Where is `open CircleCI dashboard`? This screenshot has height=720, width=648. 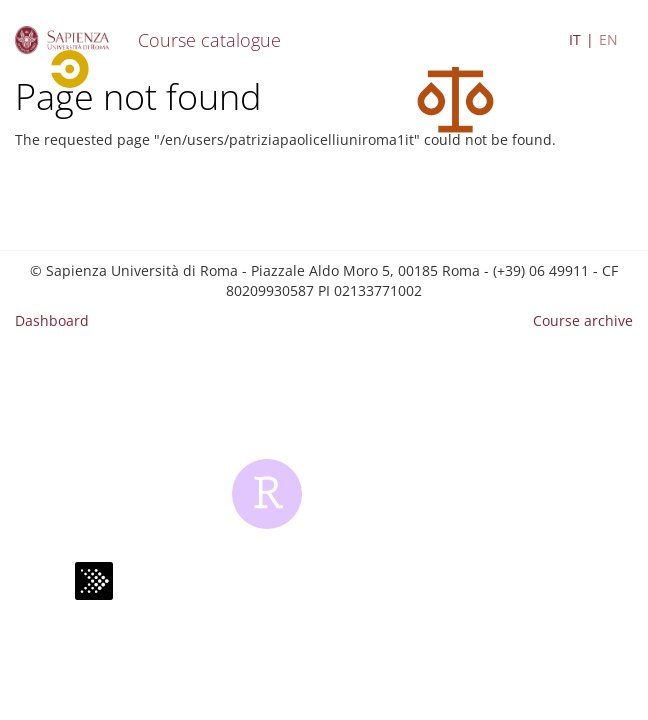
open CircleCI dashboard is located at coordinates (70, 69).